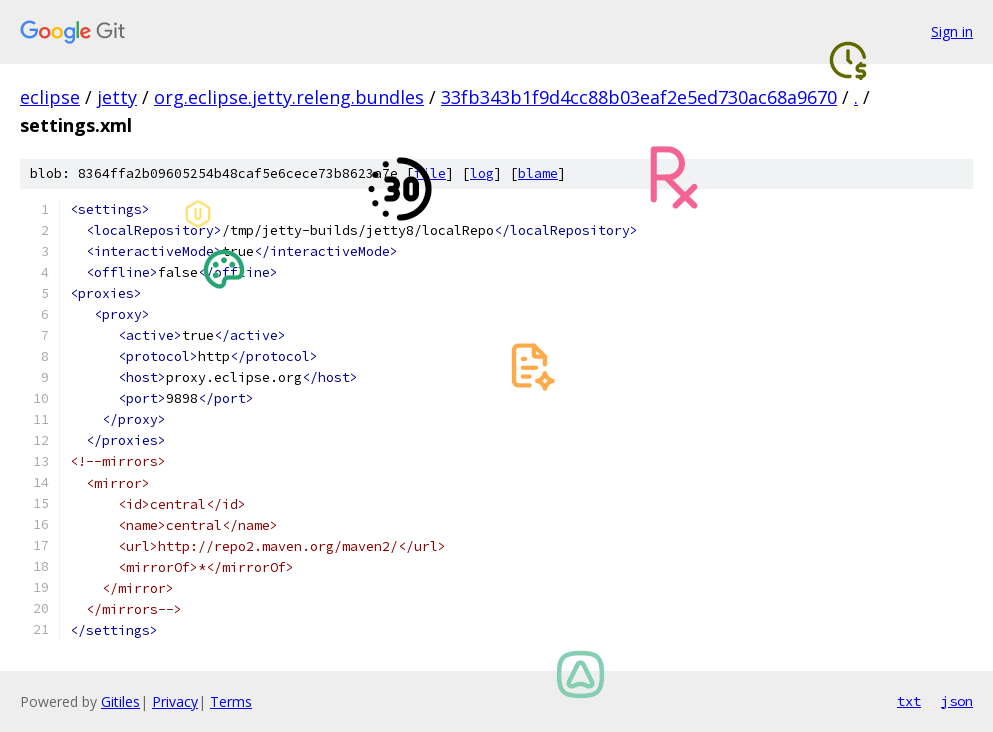 This screenshot has height=732, width=993. I want to click on view prescription details, so click(672, 177).